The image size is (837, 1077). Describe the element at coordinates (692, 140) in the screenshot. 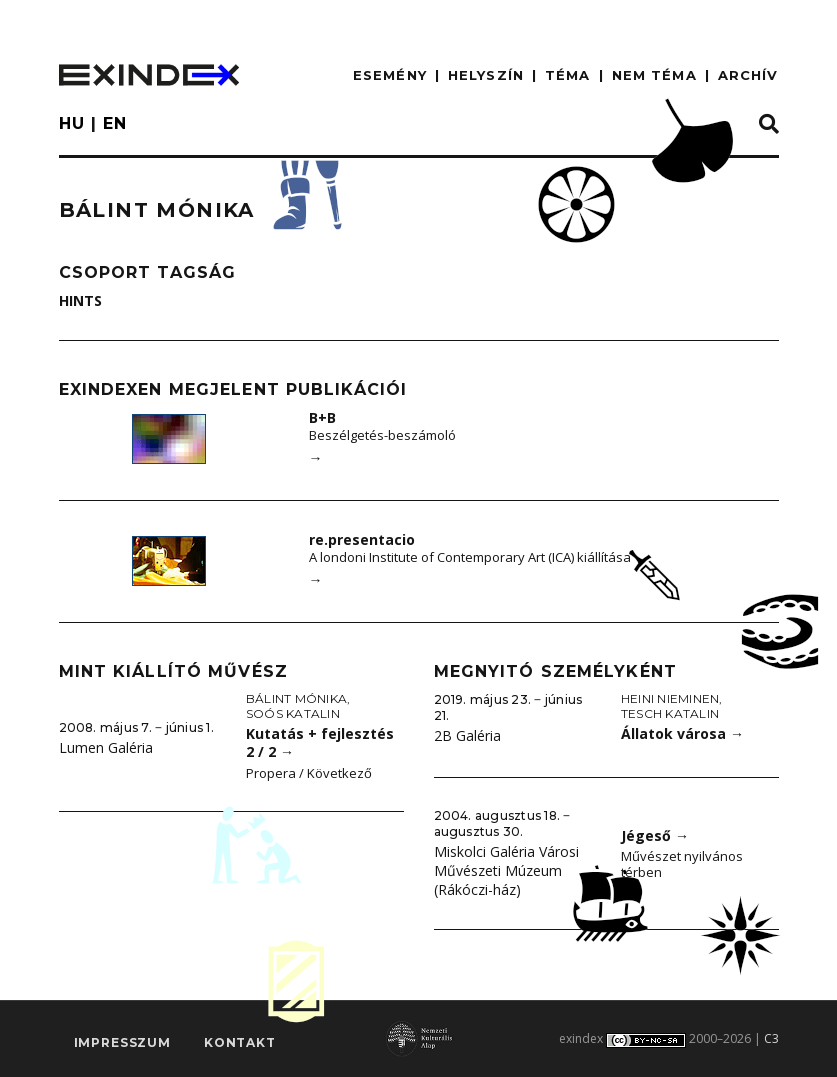

I see `nature or botanical category indicator` at that location.